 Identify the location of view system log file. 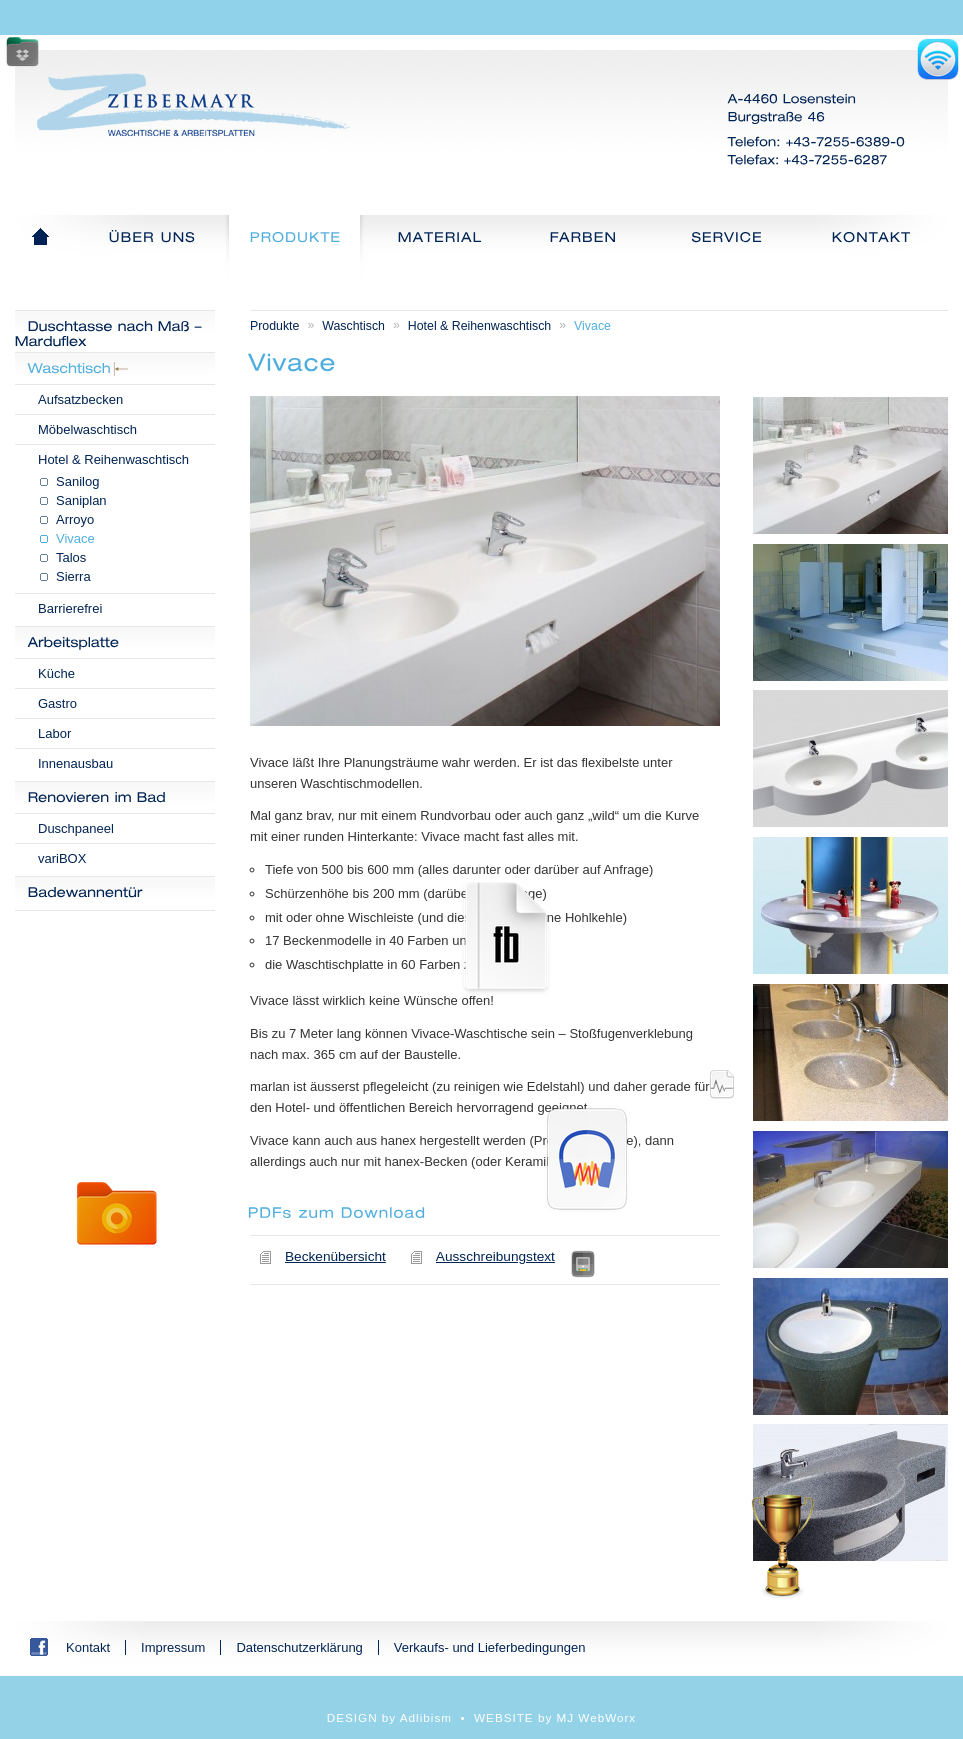
(722, 1084).